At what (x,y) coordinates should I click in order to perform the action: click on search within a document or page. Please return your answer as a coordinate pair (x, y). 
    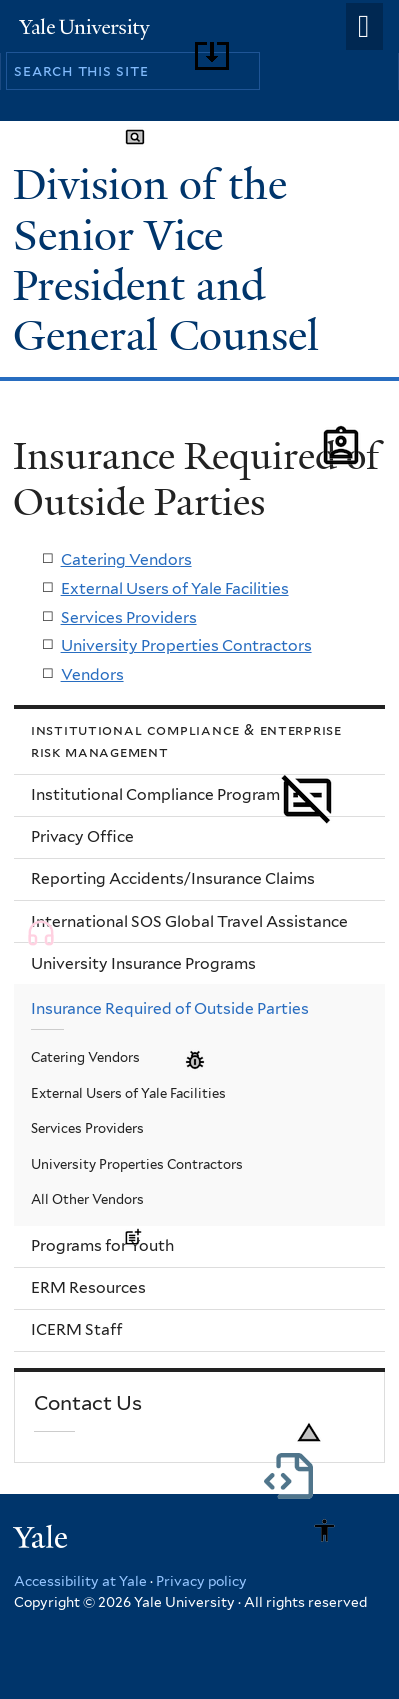
    Looking at the image, I should click on (135, 137).